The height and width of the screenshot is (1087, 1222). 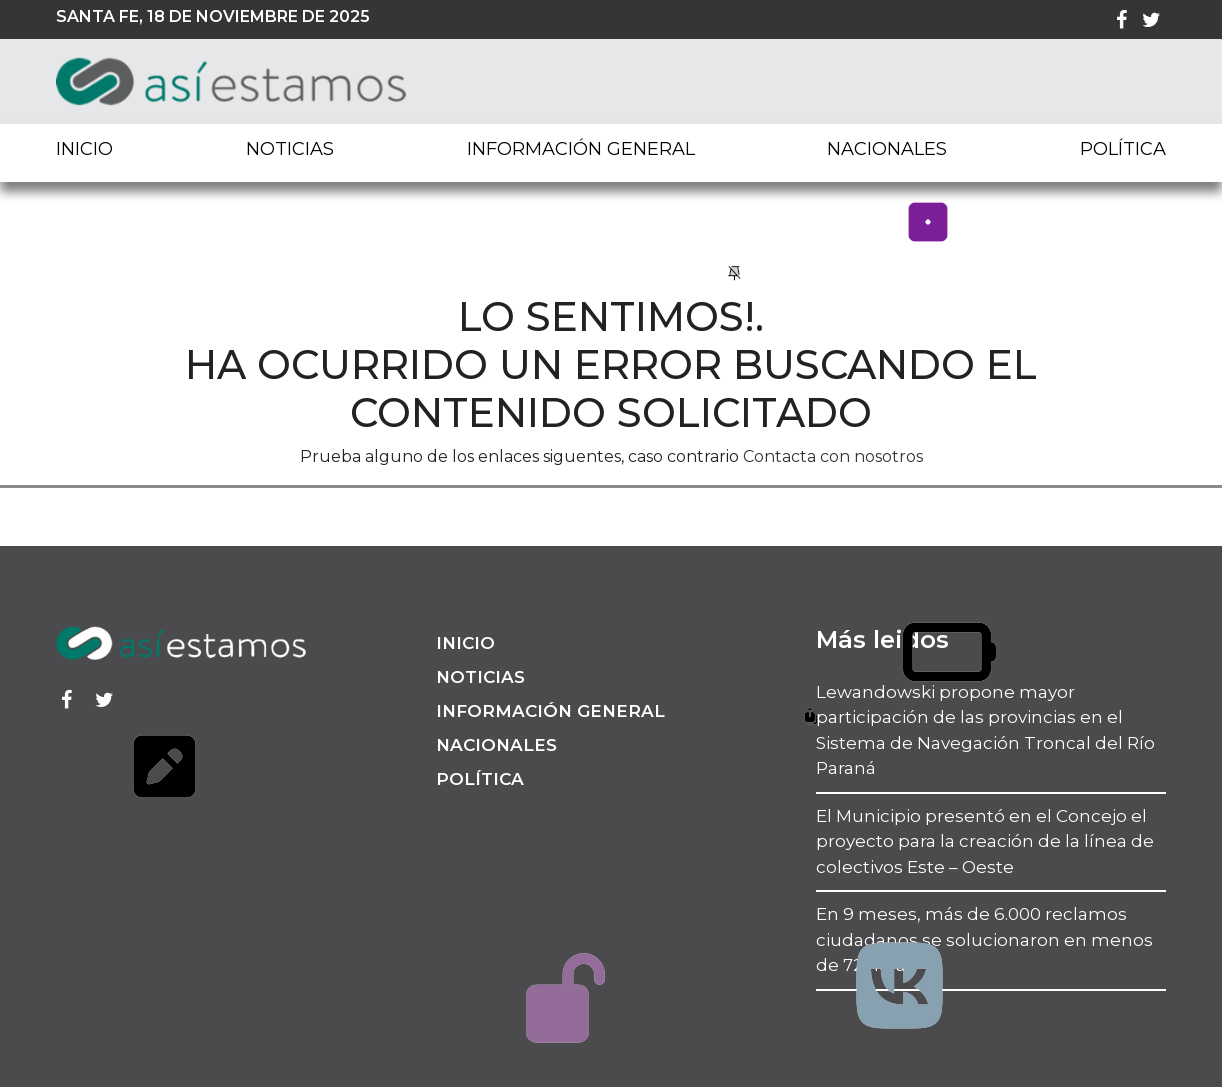 What do you see at coordinates (734, 272) in the screenshot?
I see `unpin this item` at bounding box center [734, 272].